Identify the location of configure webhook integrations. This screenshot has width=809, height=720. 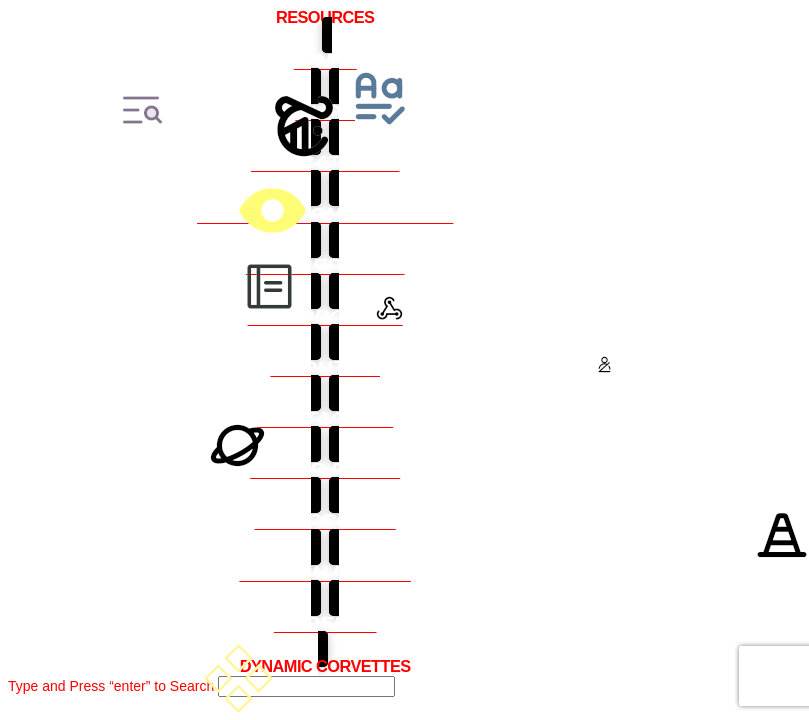
(389, 309).